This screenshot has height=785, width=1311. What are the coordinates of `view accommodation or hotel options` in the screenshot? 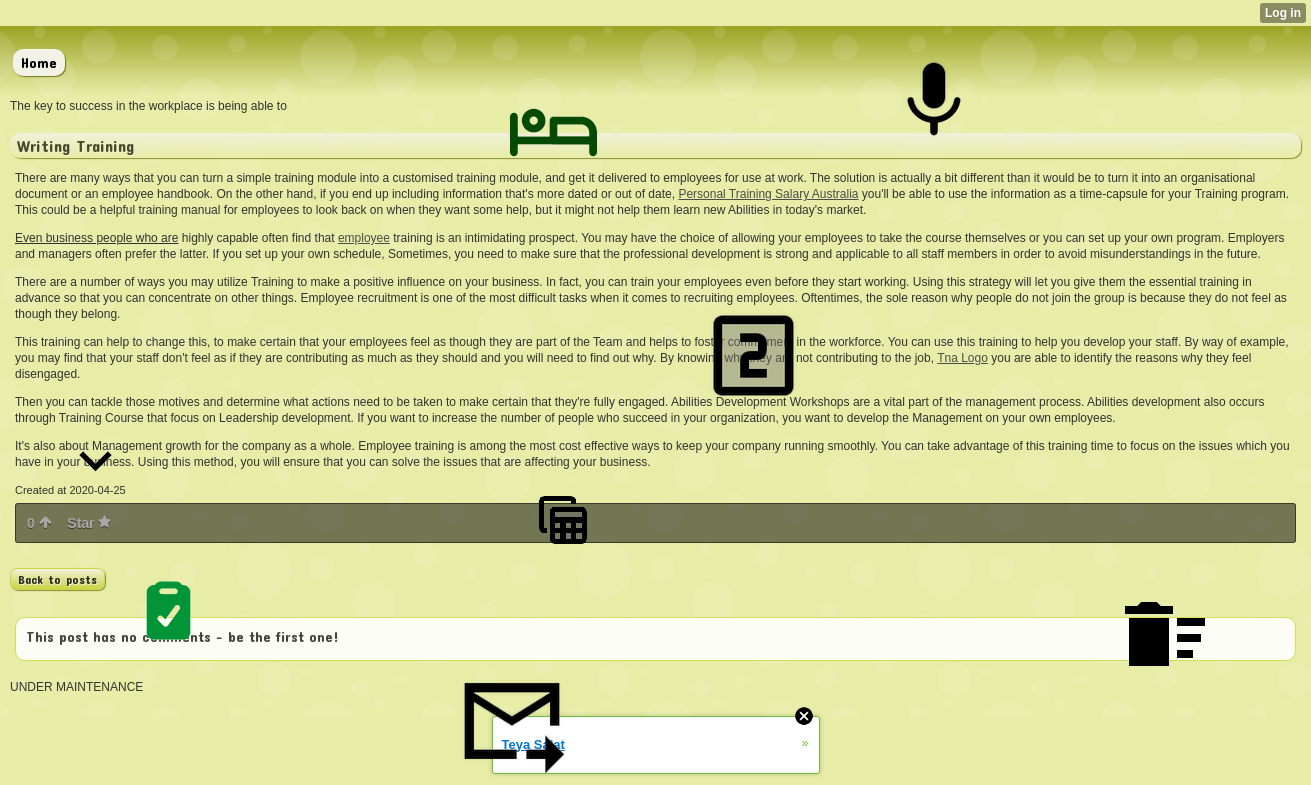 It's located at (553, 132).